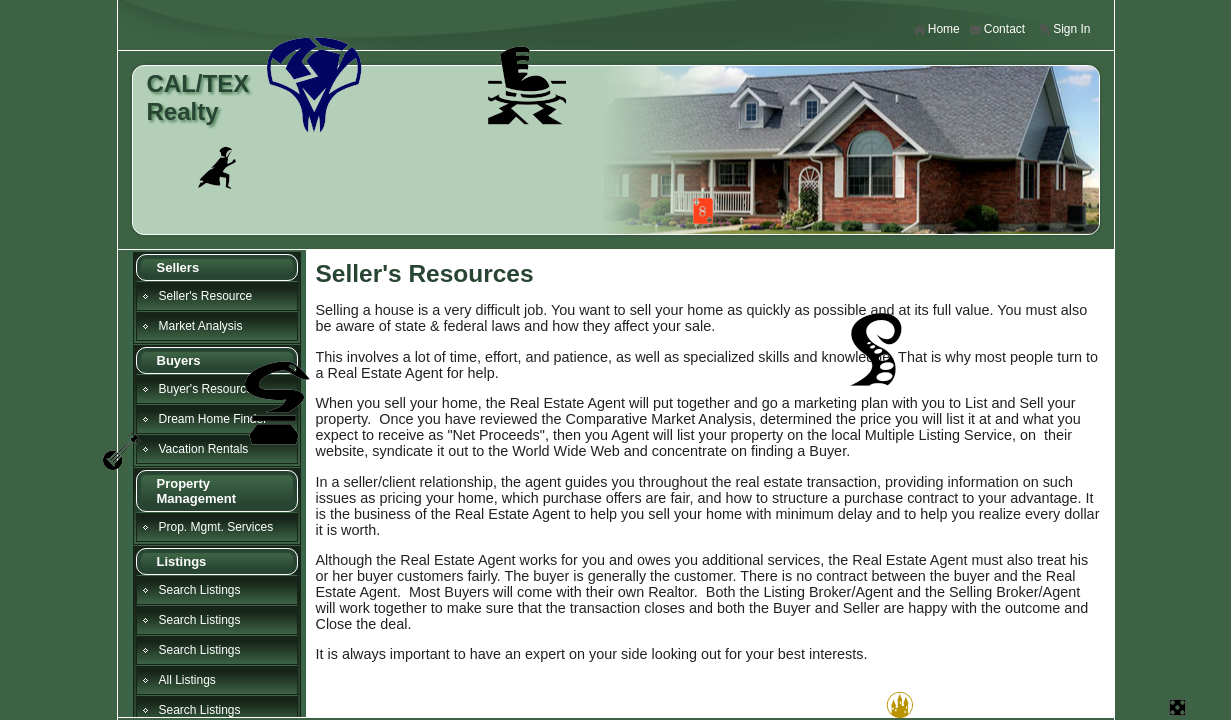  What do you see at coordinates (875, 350) in the screenshot?
I see `represents a sea creature or kraken enemy type` at bounding box center [875, 350].